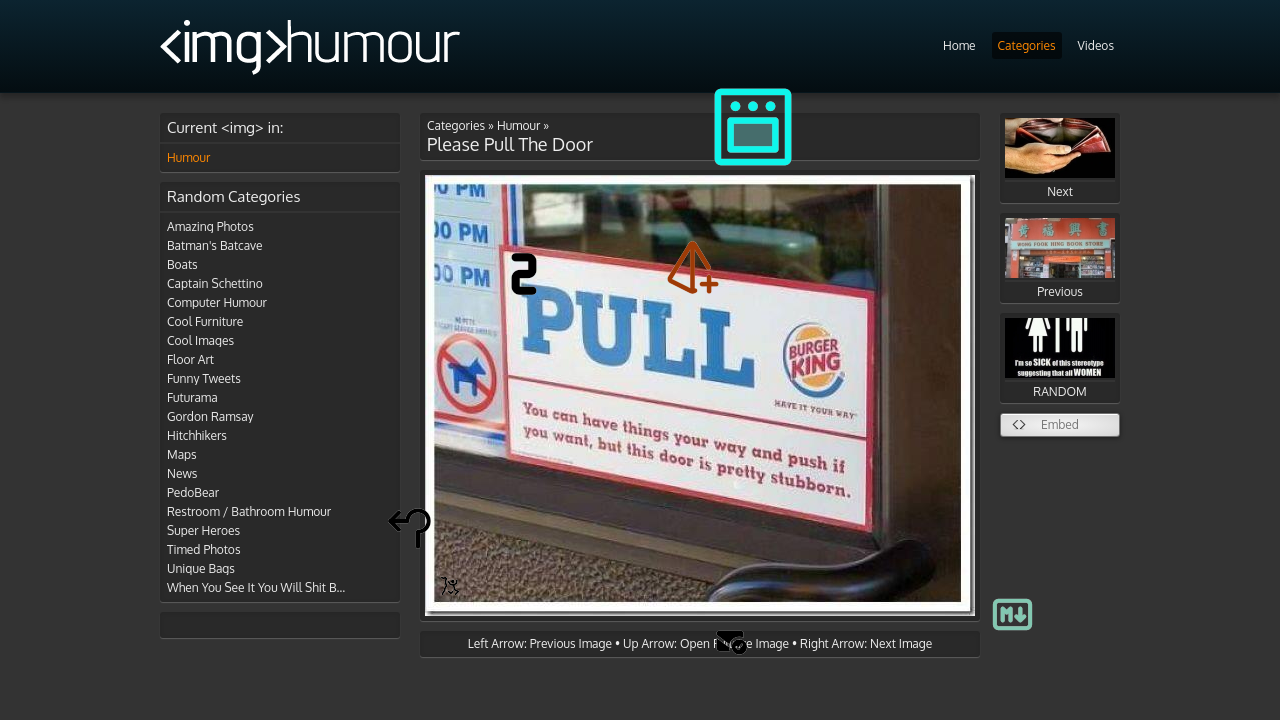  Describe the element at coordinates (753, 127) in the screenshot. I see `access oven controls in a smart home app` at that location.